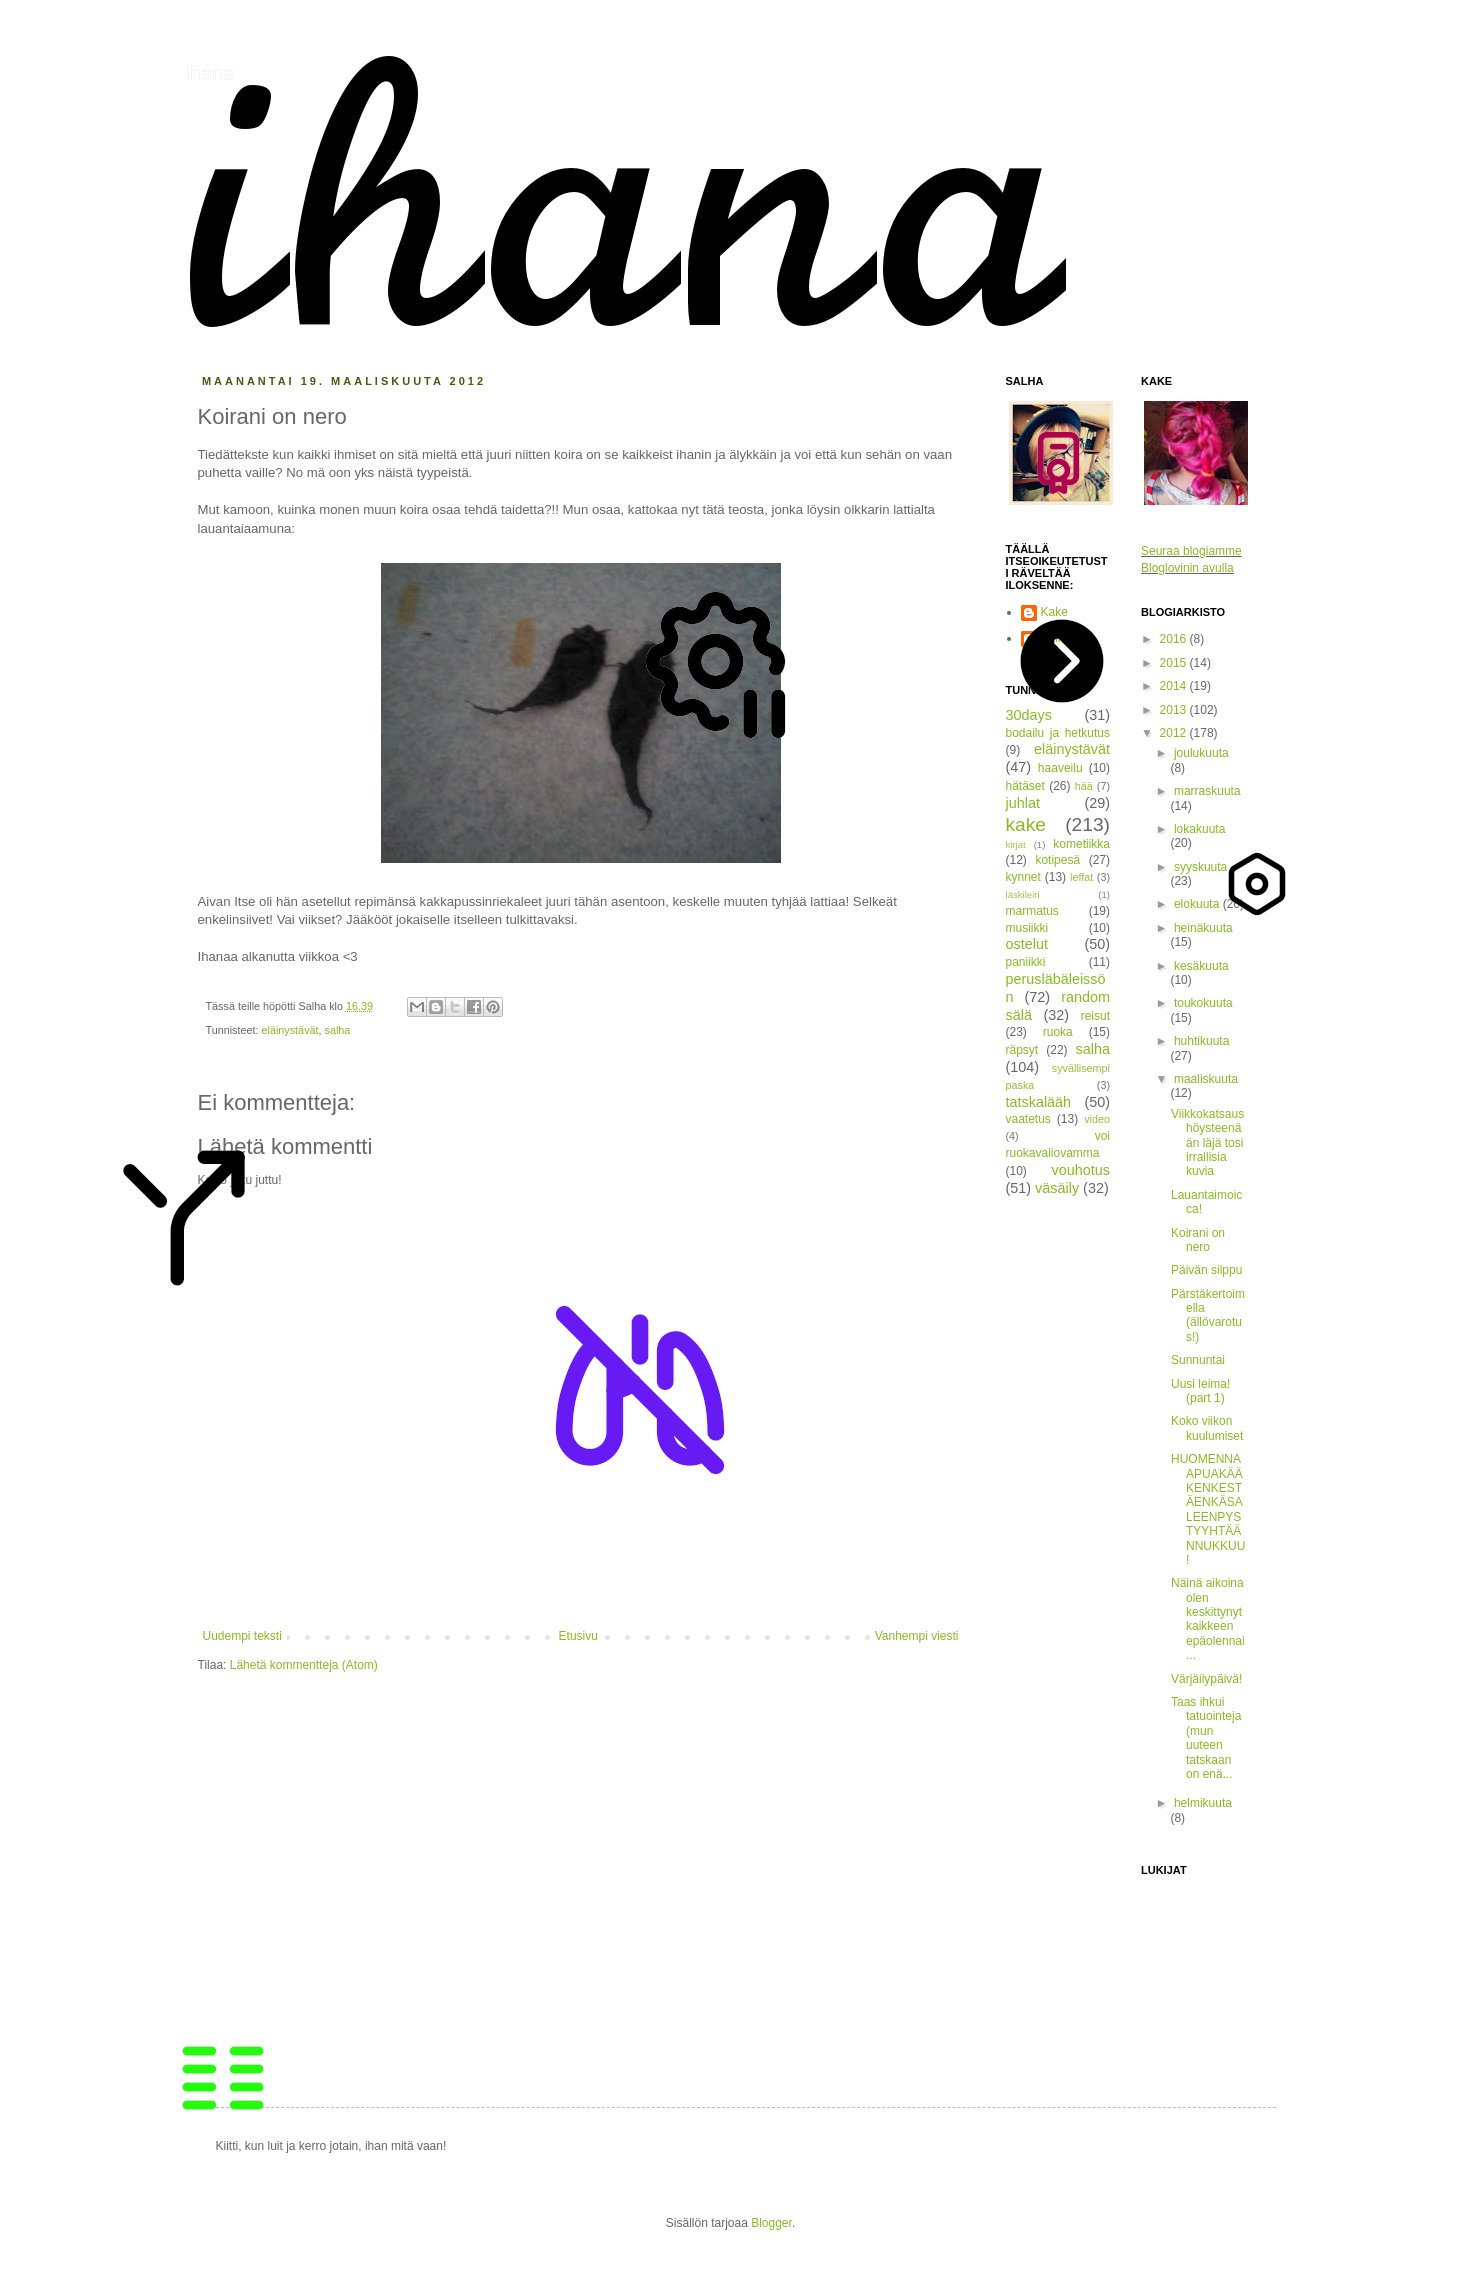 Image resolution: width=1461 pixels, height=2271 pixels. Describe the element at coordinates (715, 661) in the screenshot. I see `pause settings synchronization` at that location.